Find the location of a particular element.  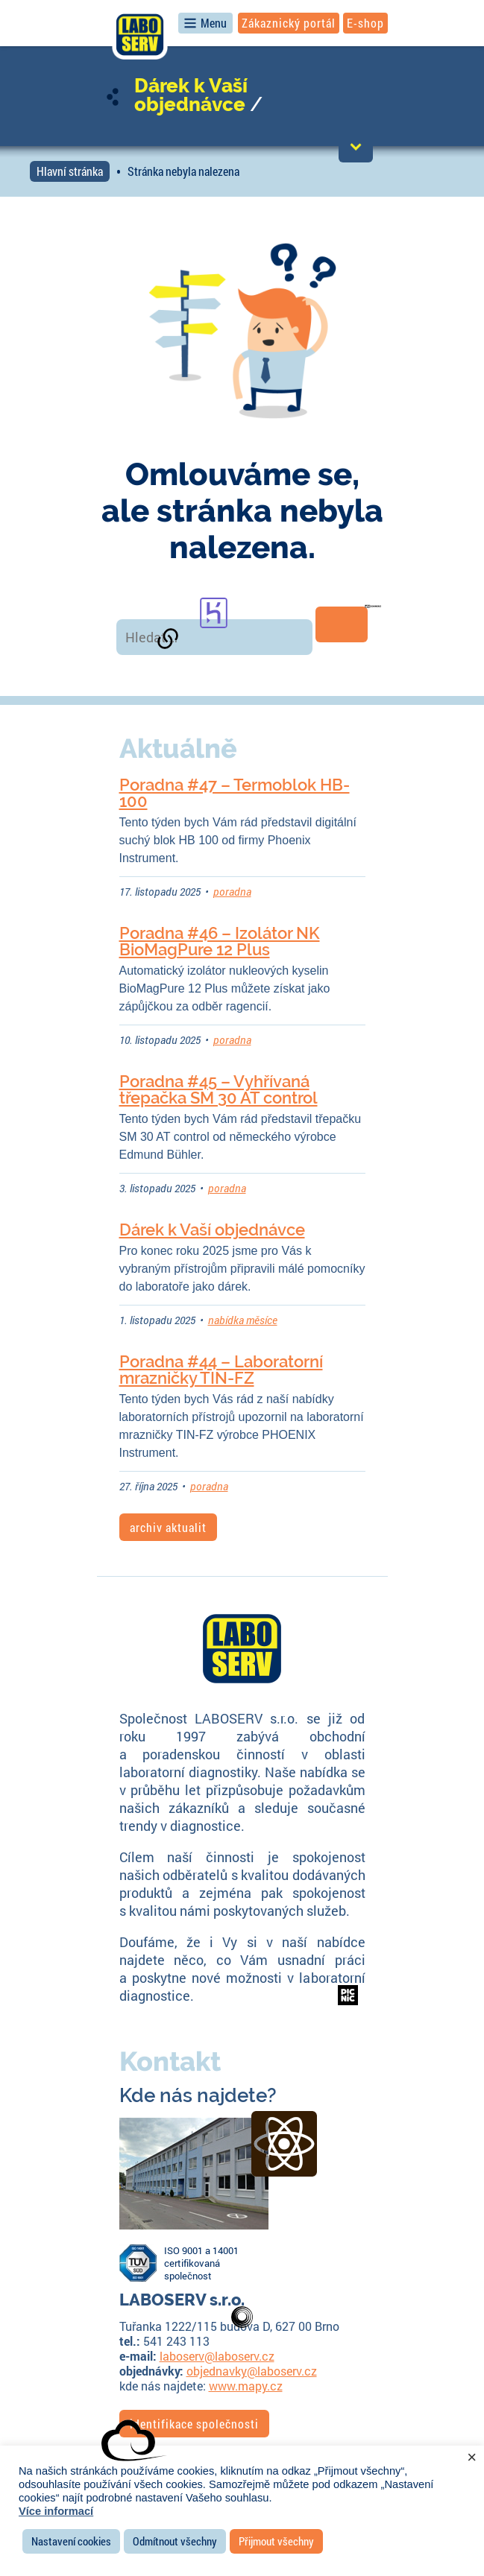

open the Picnic grocery delivery app is located at coordinates (348, 1995).